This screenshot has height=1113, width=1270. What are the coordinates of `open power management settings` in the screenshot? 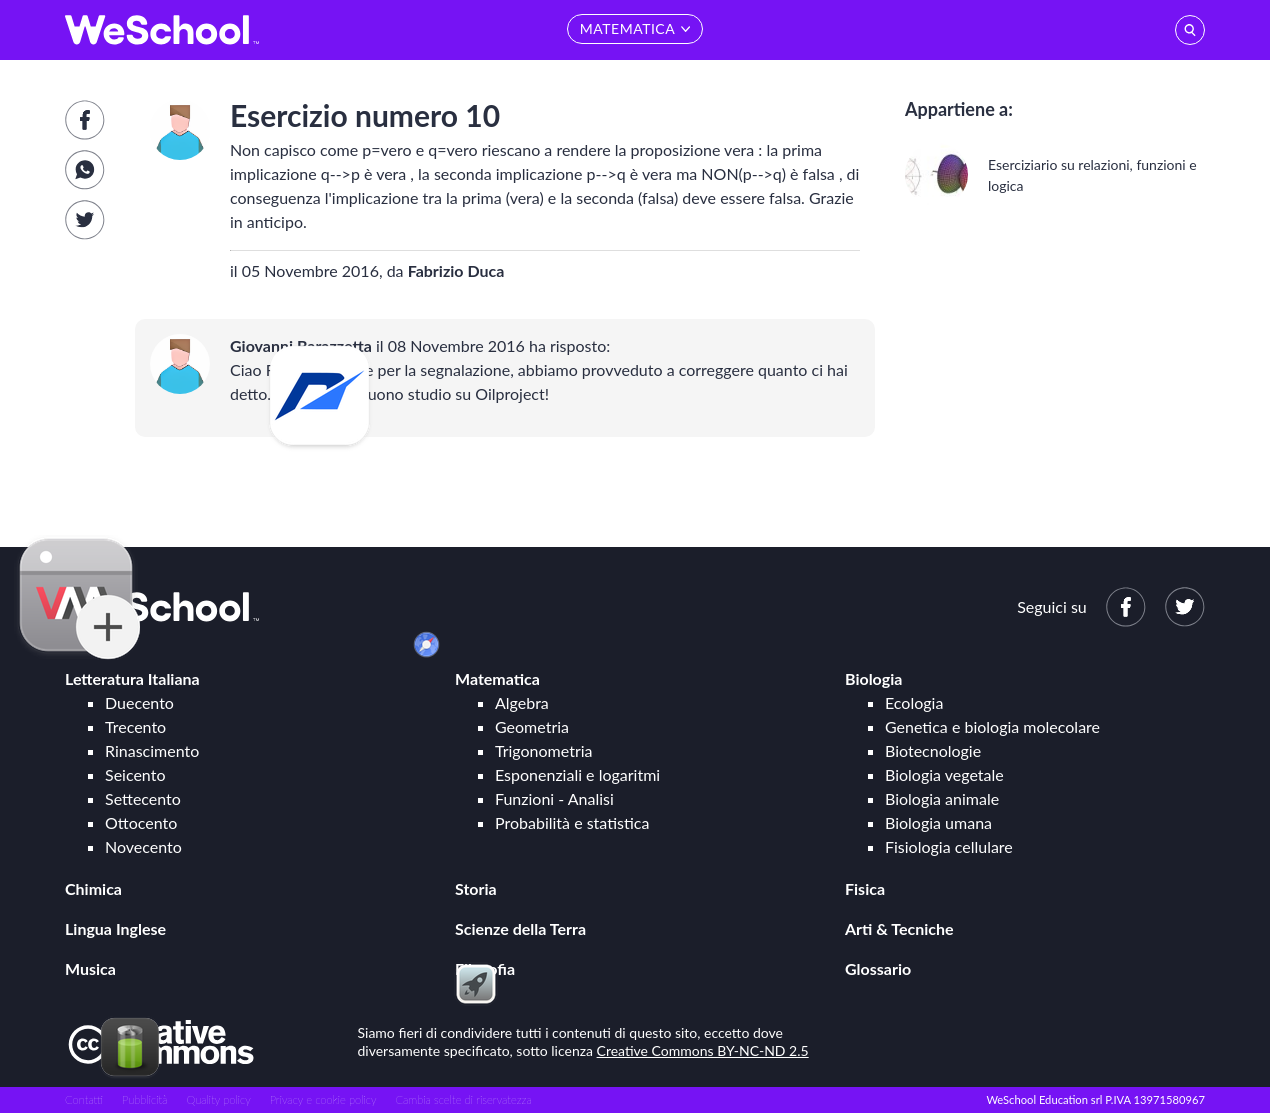 It's located at (130, 1047).